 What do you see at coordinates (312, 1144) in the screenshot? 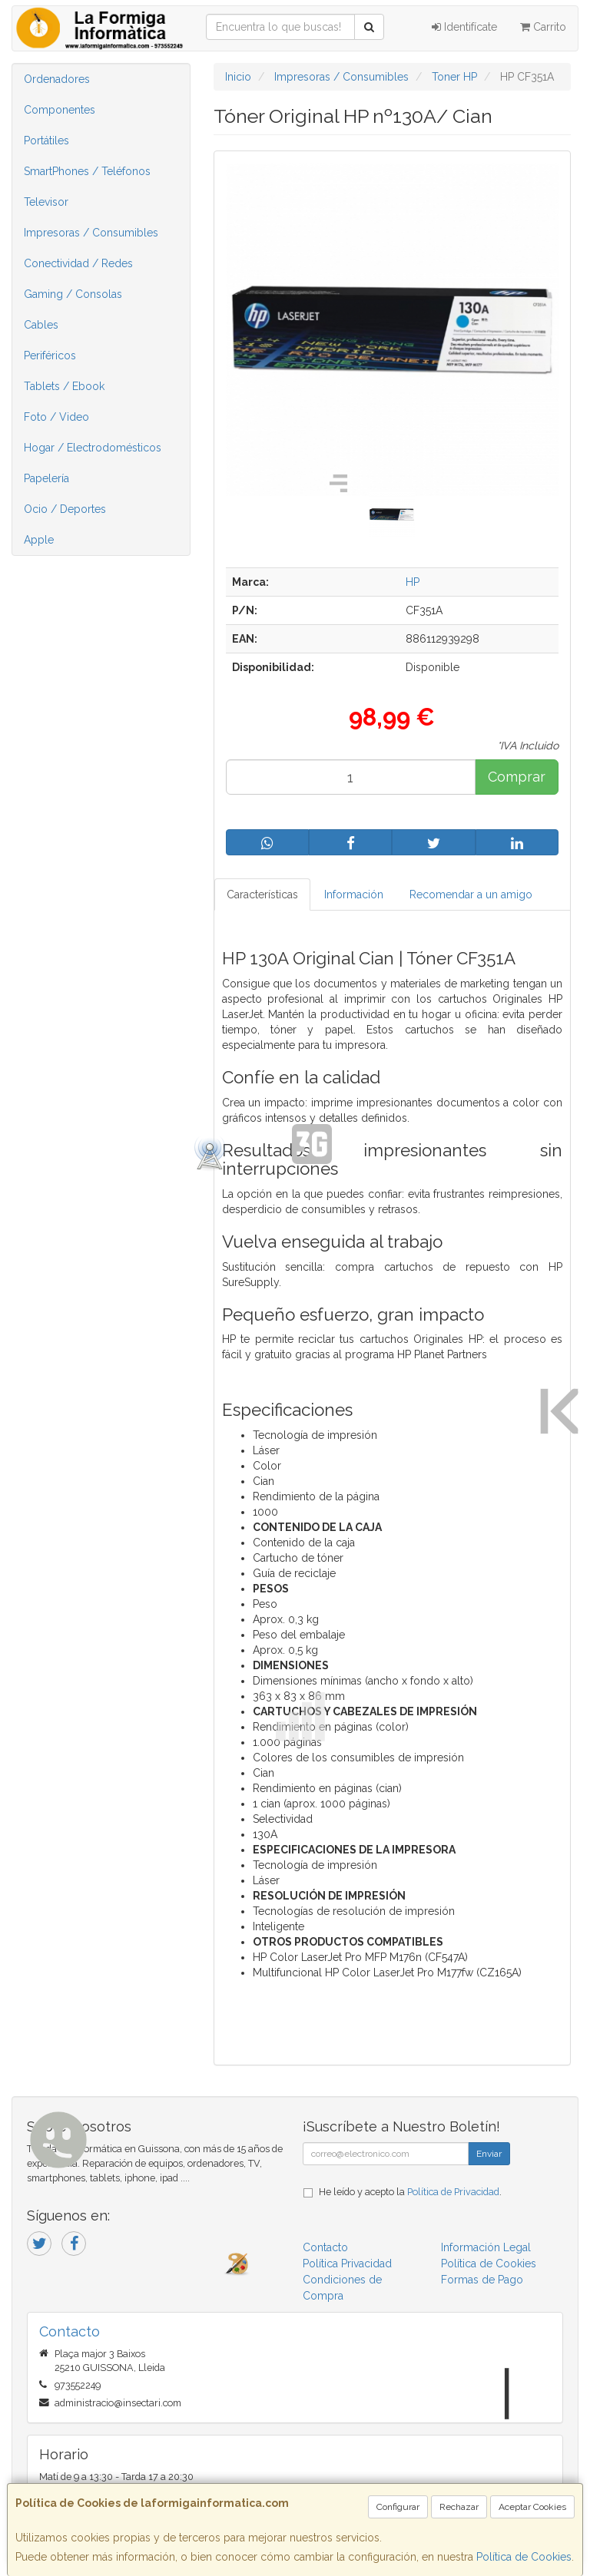
I see `indicates 3G cellular network connection` at bounding box center [312, 1144].